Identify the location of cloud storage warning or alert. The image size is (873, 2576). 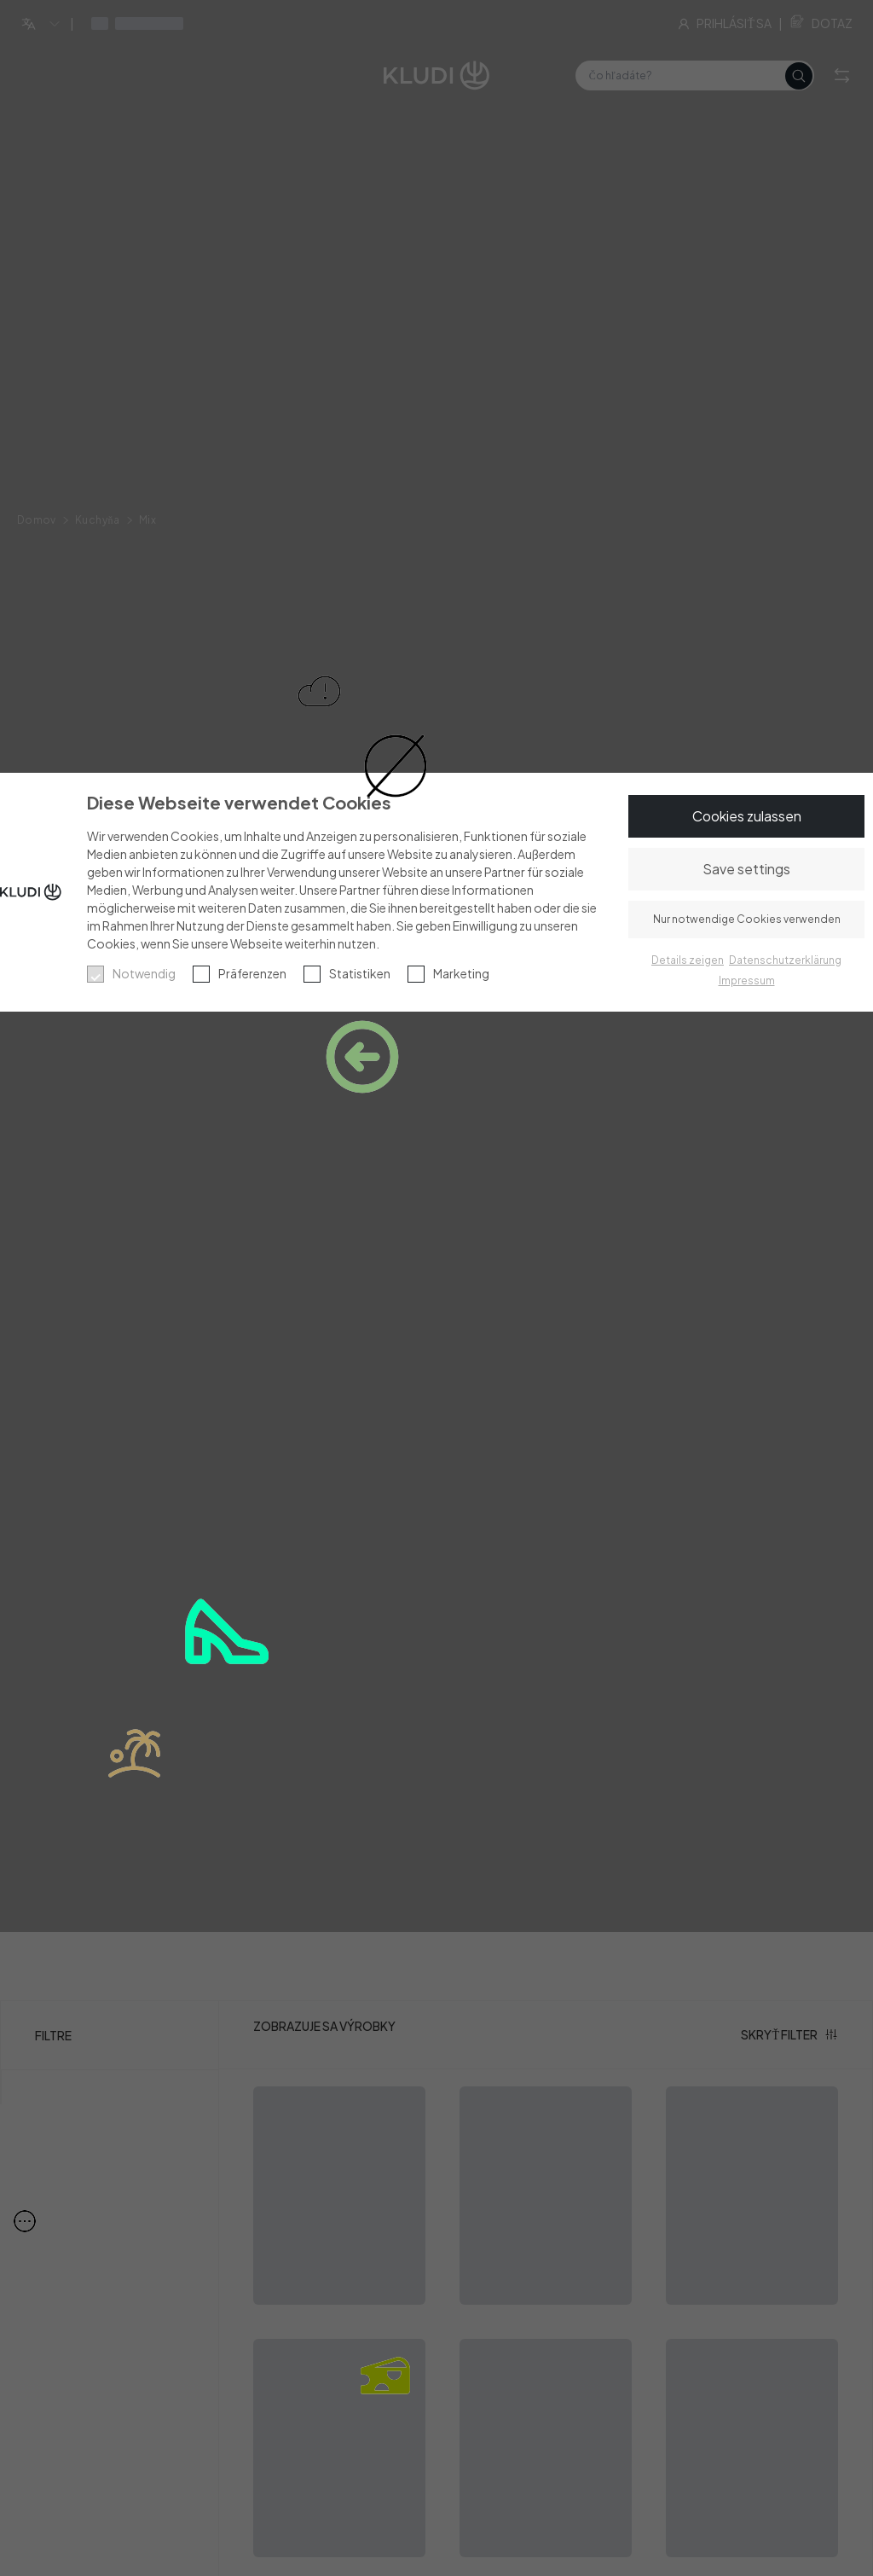
(319, 691).